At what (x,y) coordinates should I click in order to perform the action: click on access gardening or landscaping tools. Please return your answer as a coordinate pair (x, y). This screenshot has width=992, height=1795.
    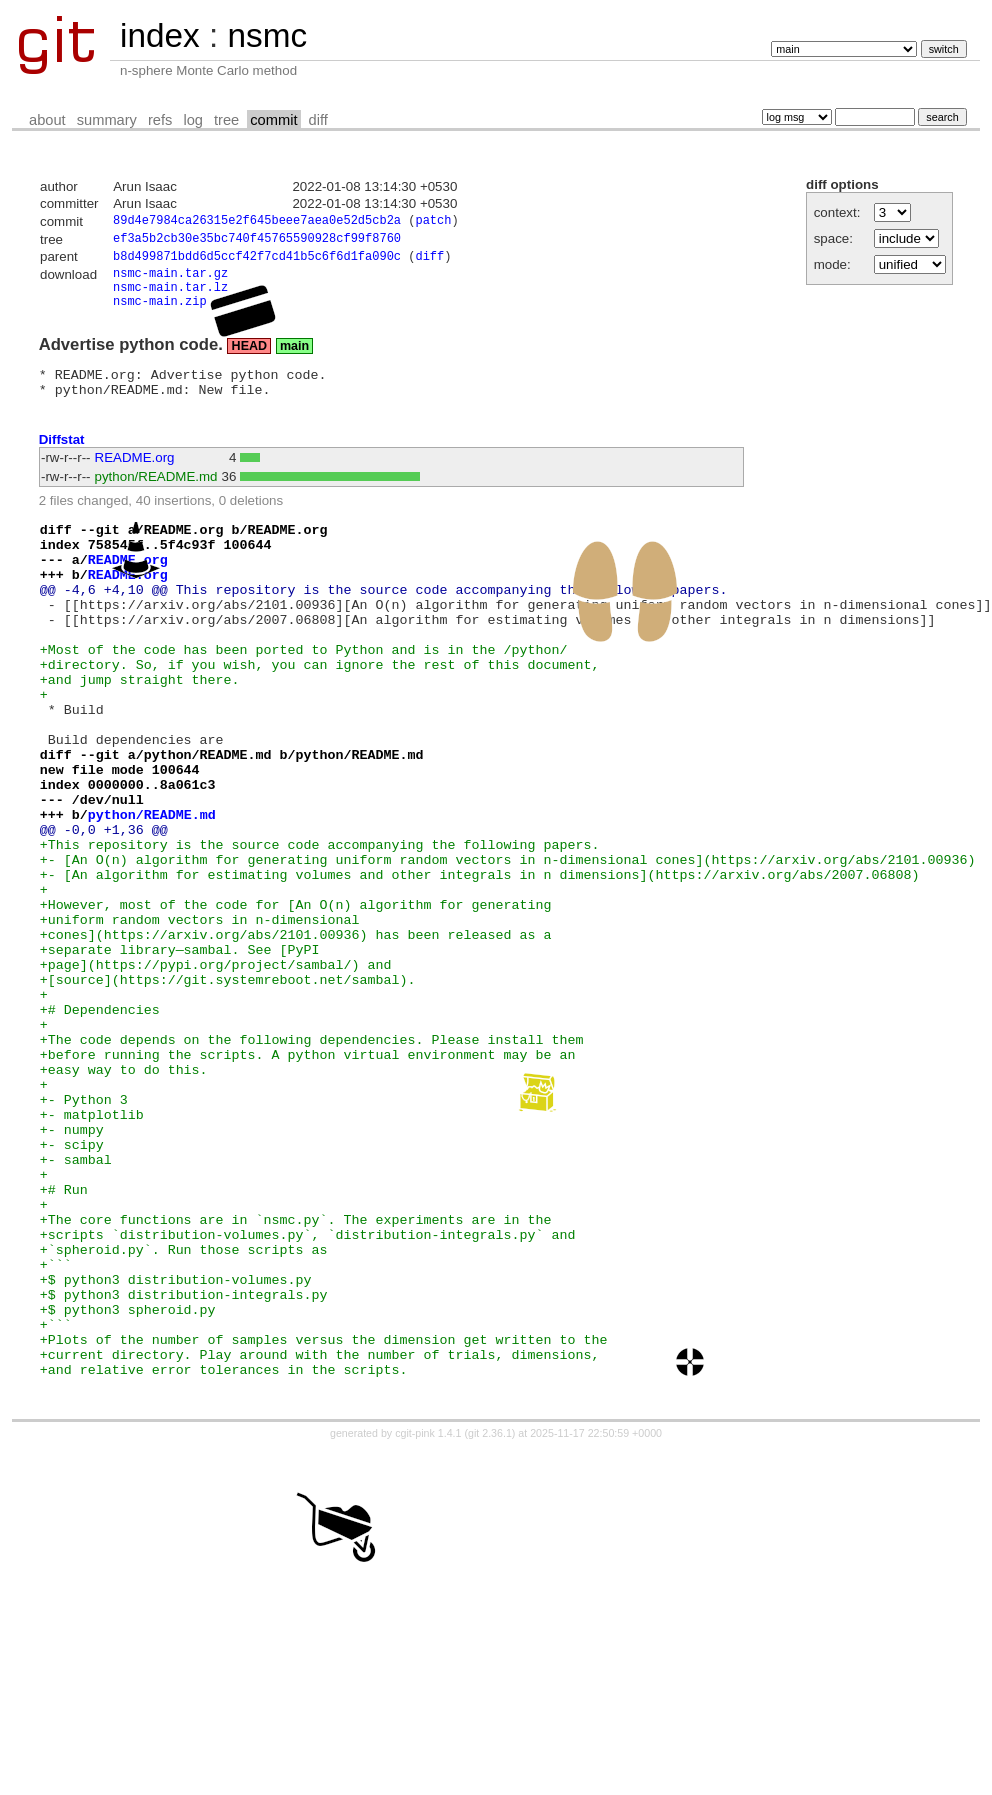
    Looking at the image, I should click on (335, 1528).